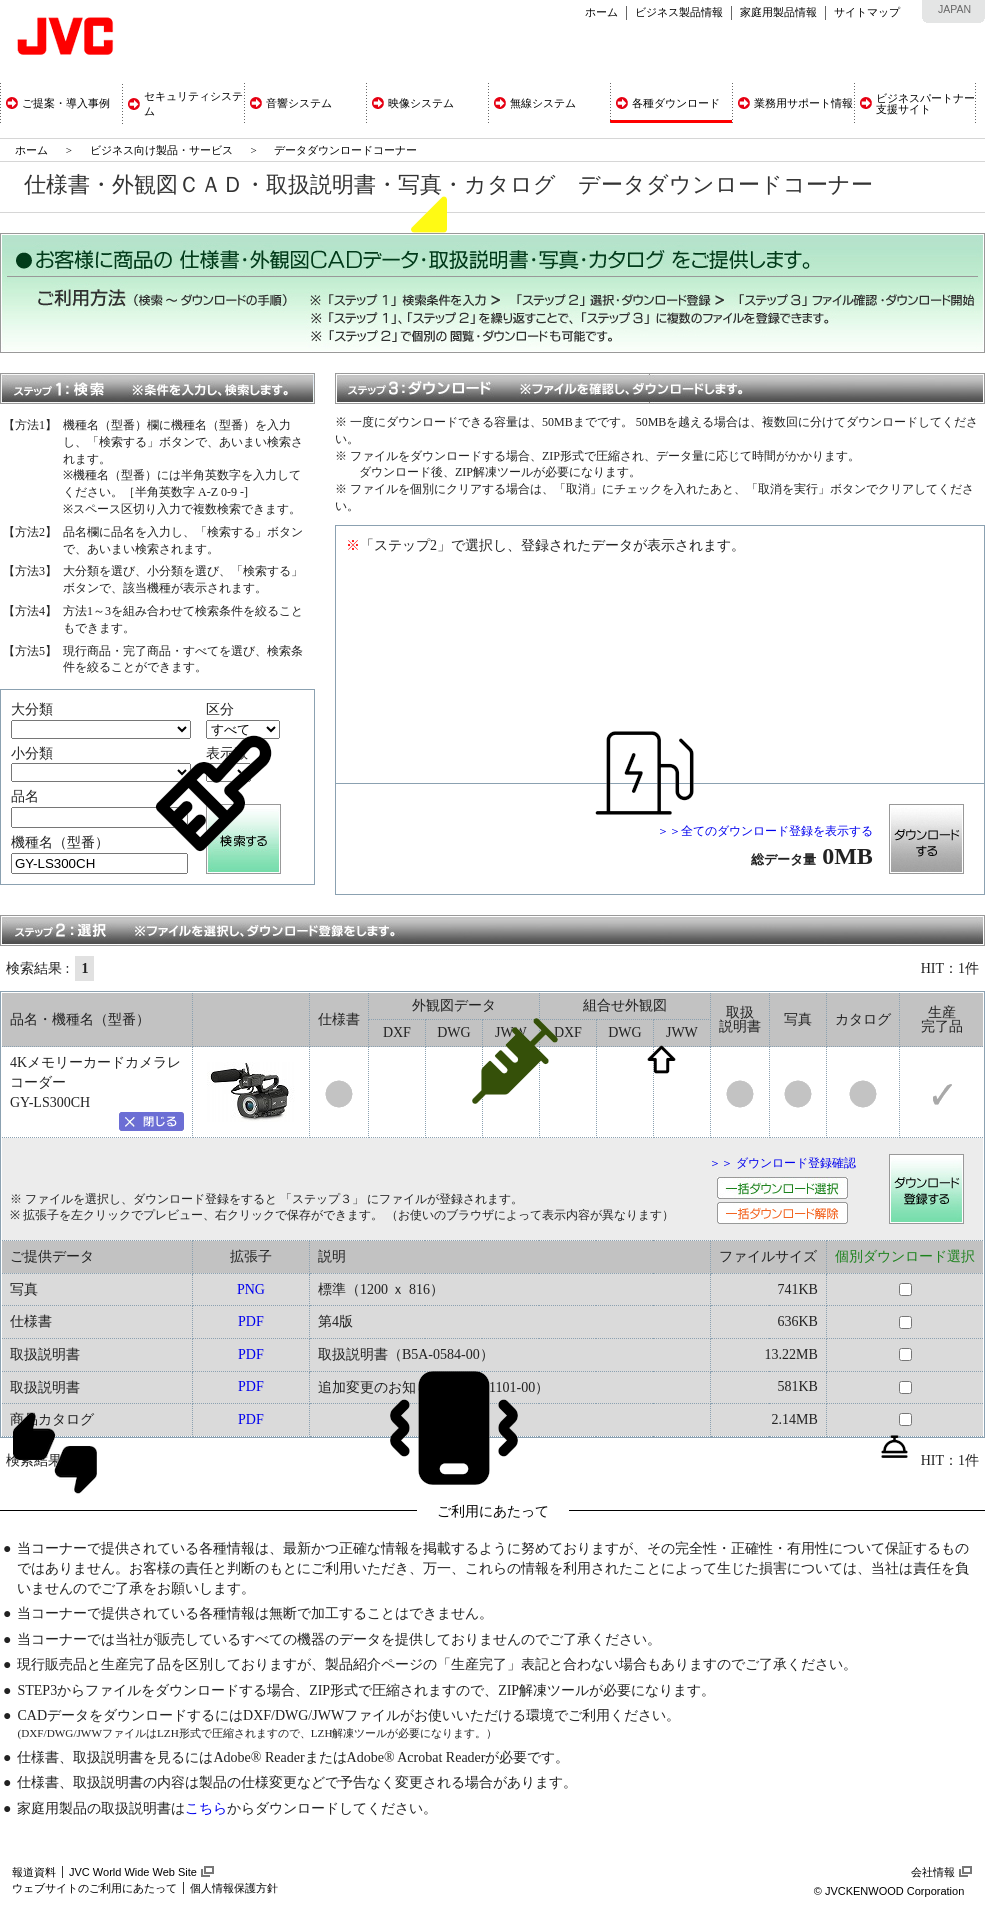  I want to click on phone is on vibrate mode, so click(454, 1428).